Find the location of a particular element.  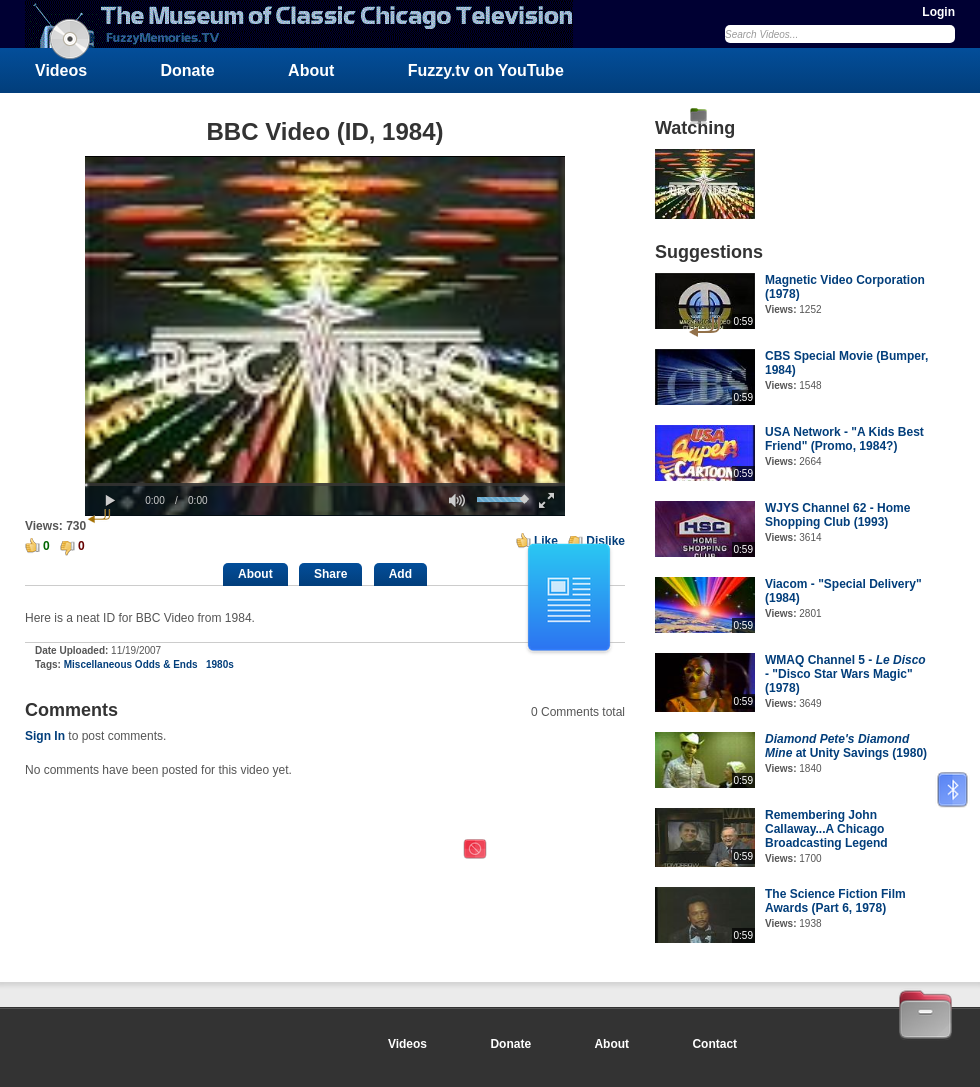

indicates bluetooth is currently enabled and active is located at coordinates (952, 789).